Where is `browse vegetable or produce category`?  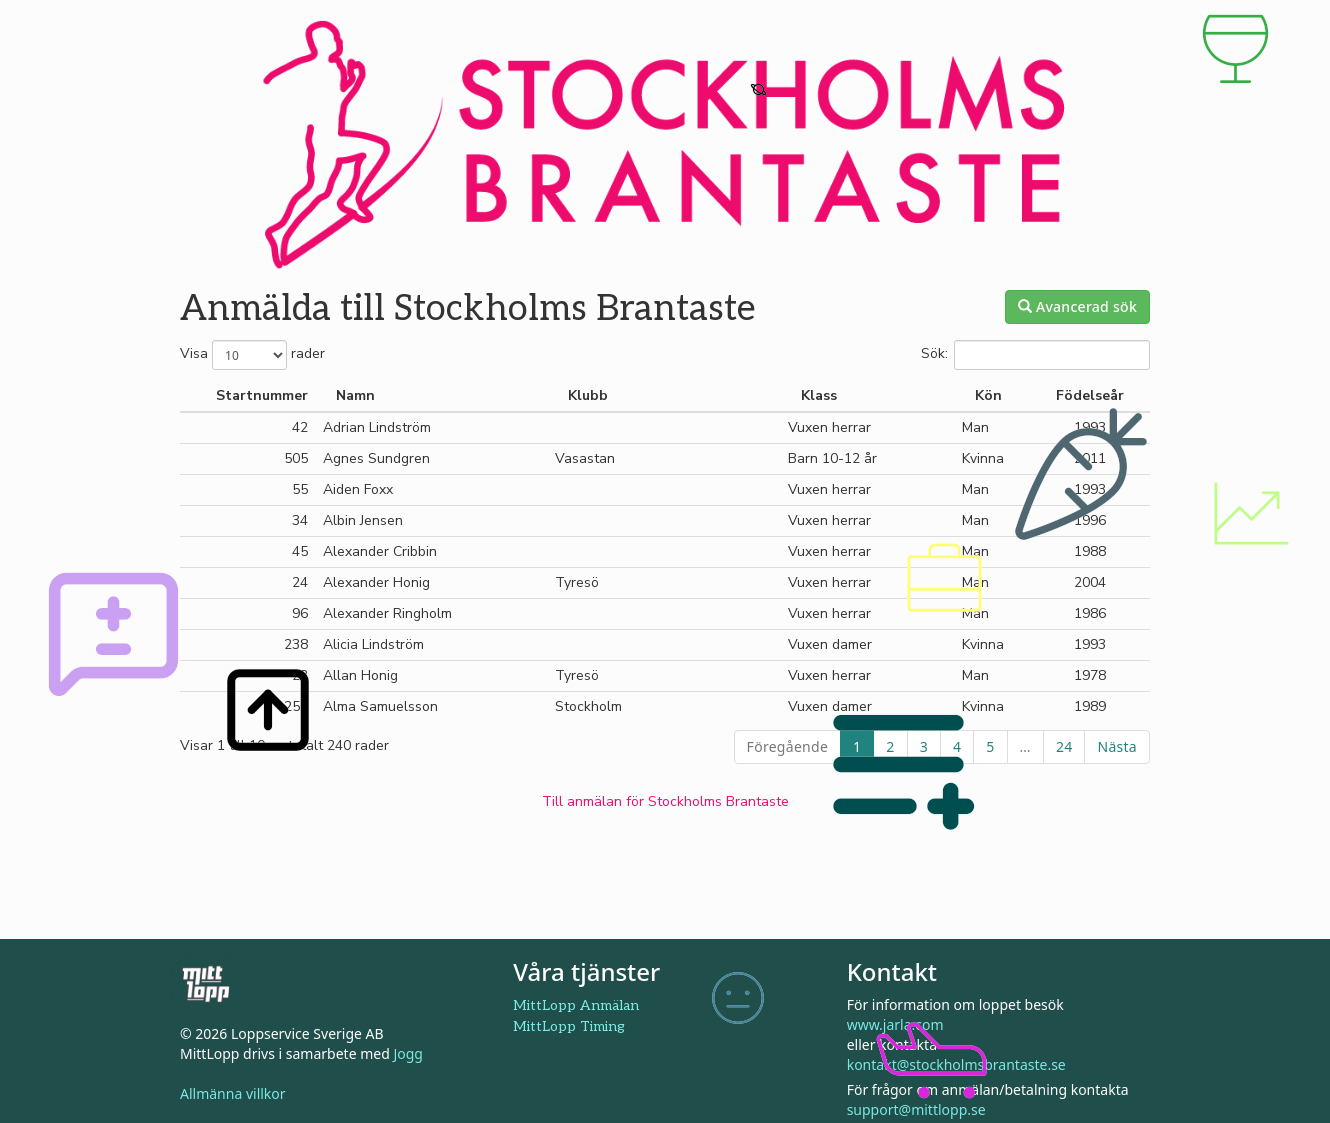
browse vegetable or produce category is located at coordinates (1078, 476).